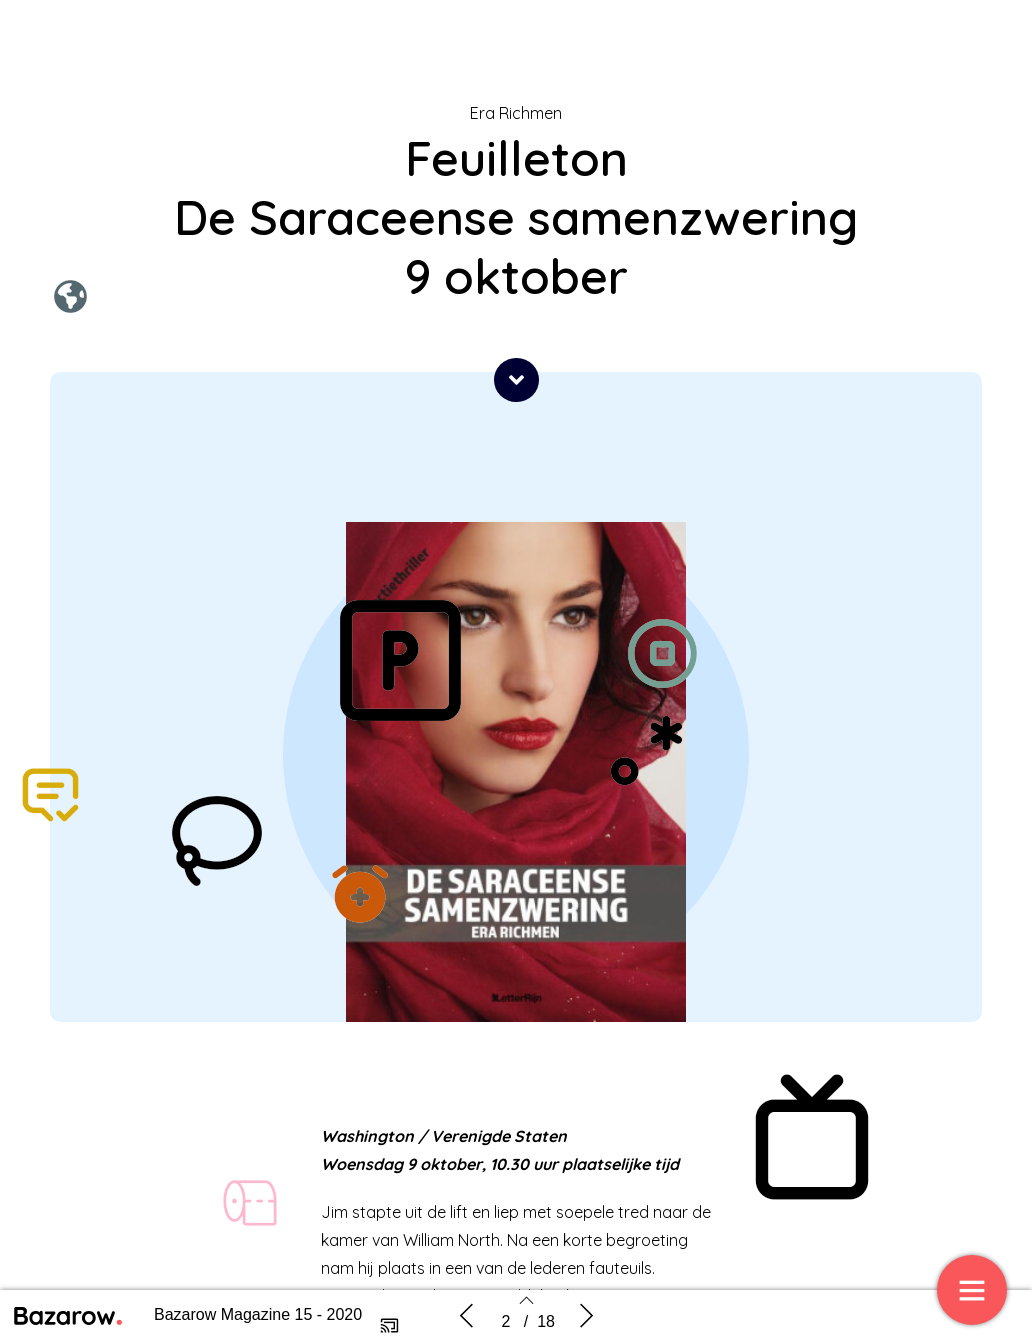 This screenshot has height=1340, width=1032. Describe the element at coordinates (812, 1137) in the screenshot. I see `access tv or video streaming content` at that location.